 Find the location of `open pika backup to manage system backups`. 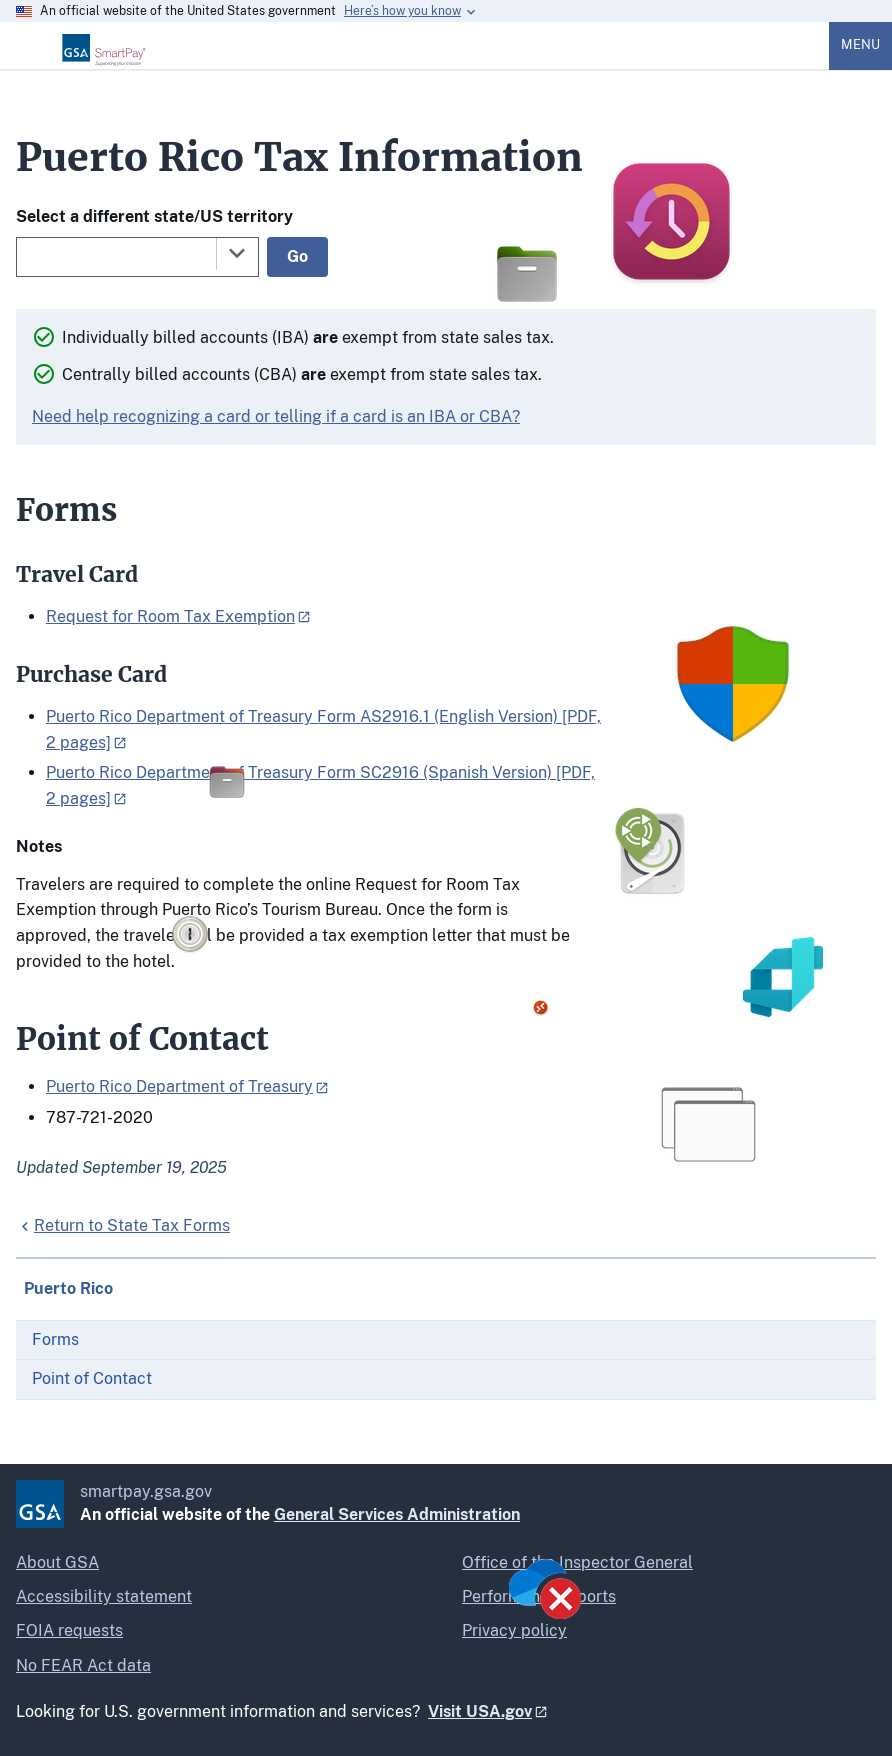

open pika backup to manage system backups is located at coordinates (671, 221).